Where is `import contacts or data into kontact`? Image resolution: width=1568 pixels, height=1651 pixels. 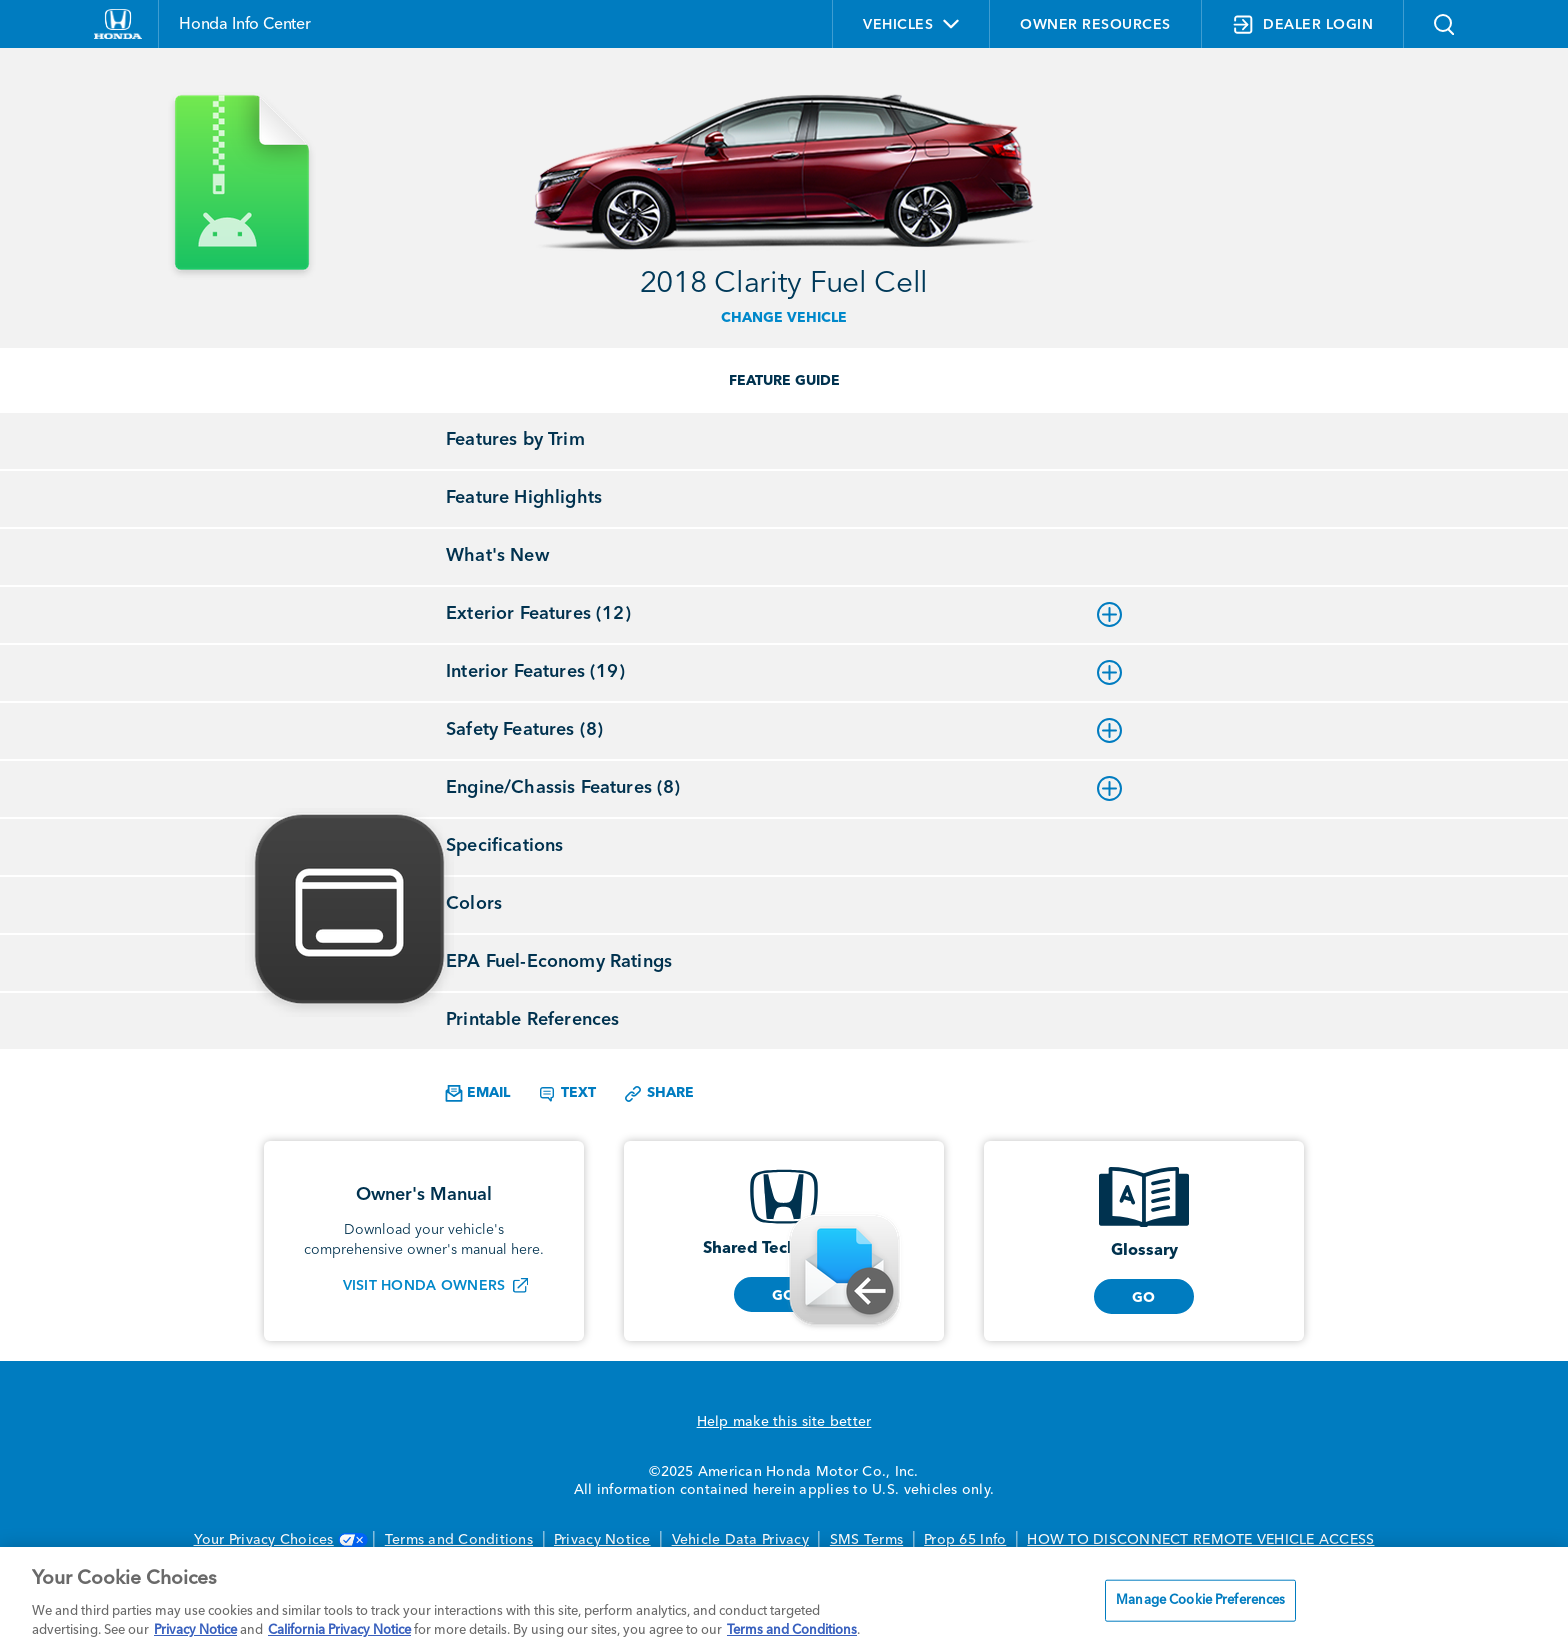 import contacts or data into kontact is located at coordinates (844, 1269).